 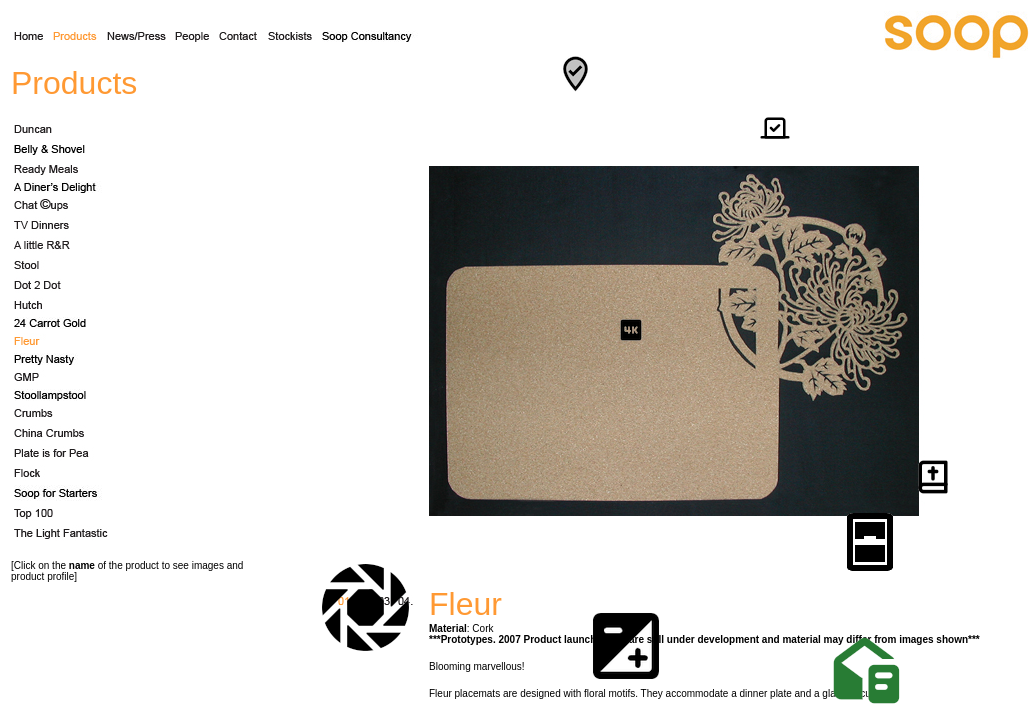 What do you see at coordinates (631, 330) in the screenshot?
I see `indicates 4K video quality is available` at bounding box center [631, 330].